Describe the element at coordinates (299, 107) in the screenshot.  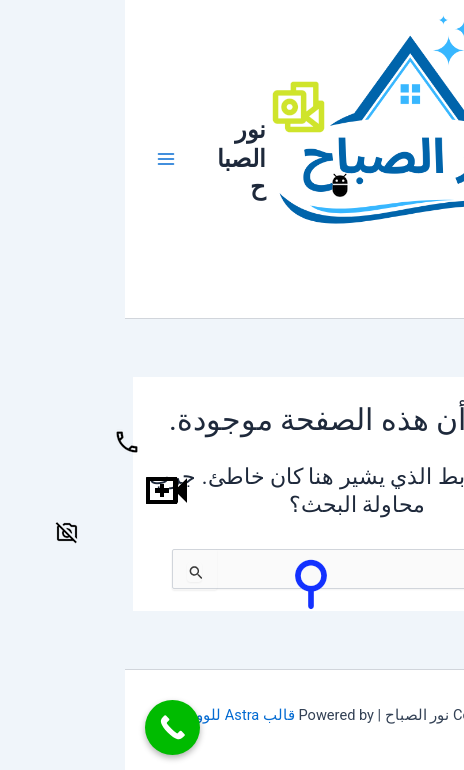
I see `open Microsoft Outlook email` at that location.